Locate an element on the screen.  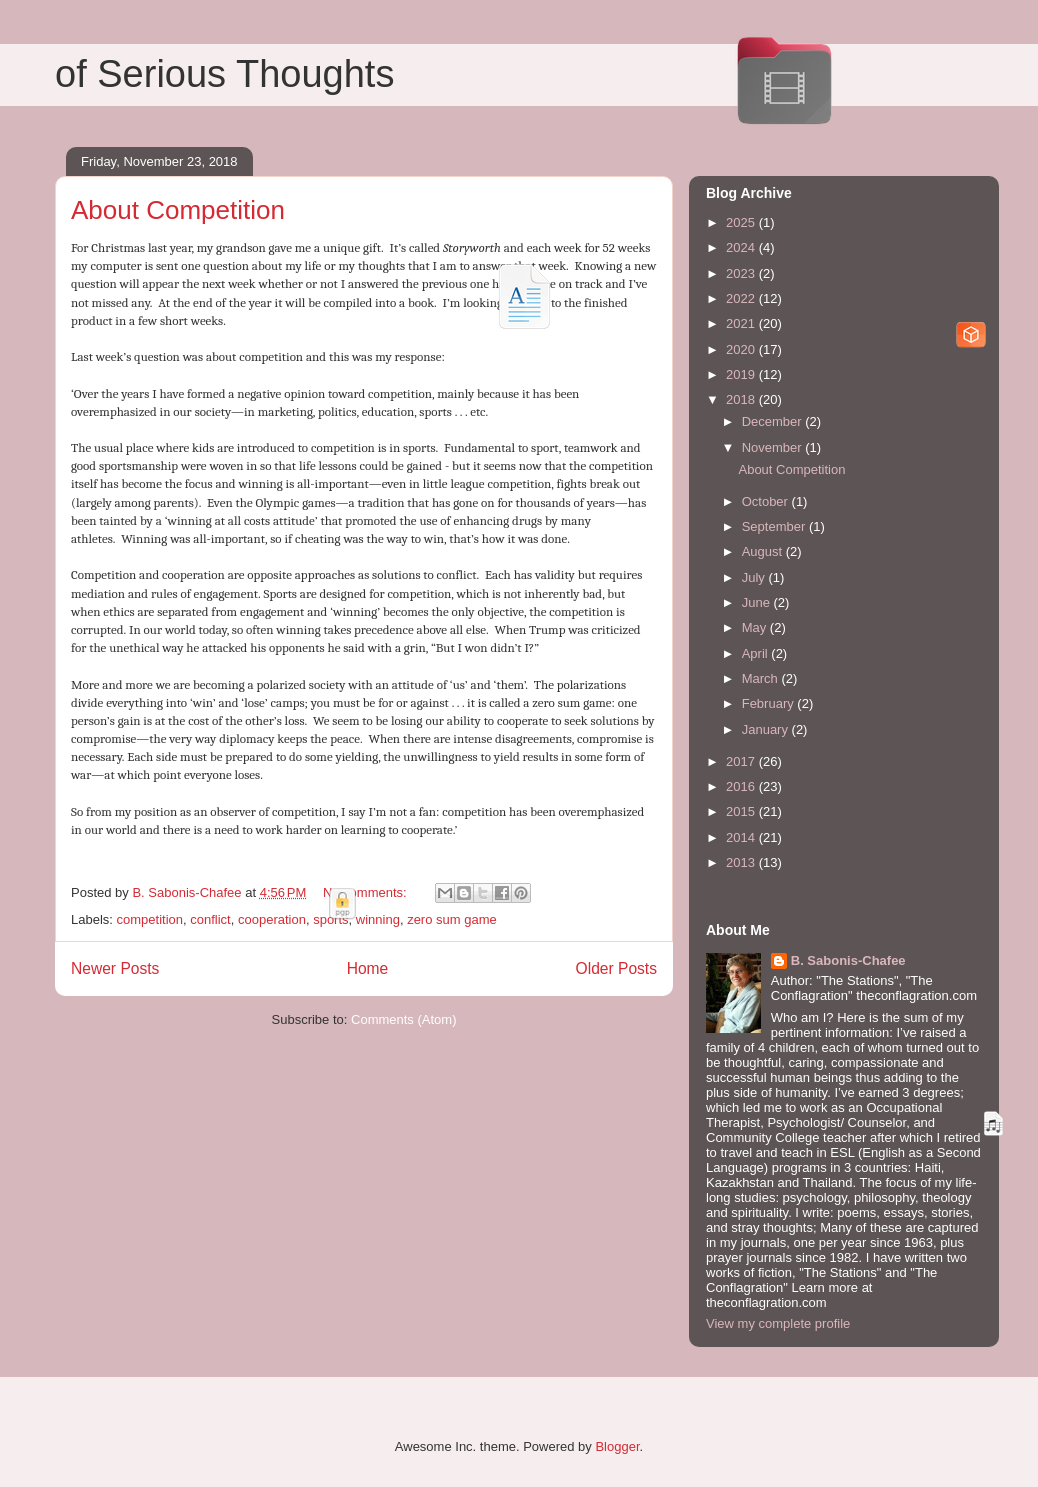
a pgp-encrypted file is located at coordinates (342, 903).